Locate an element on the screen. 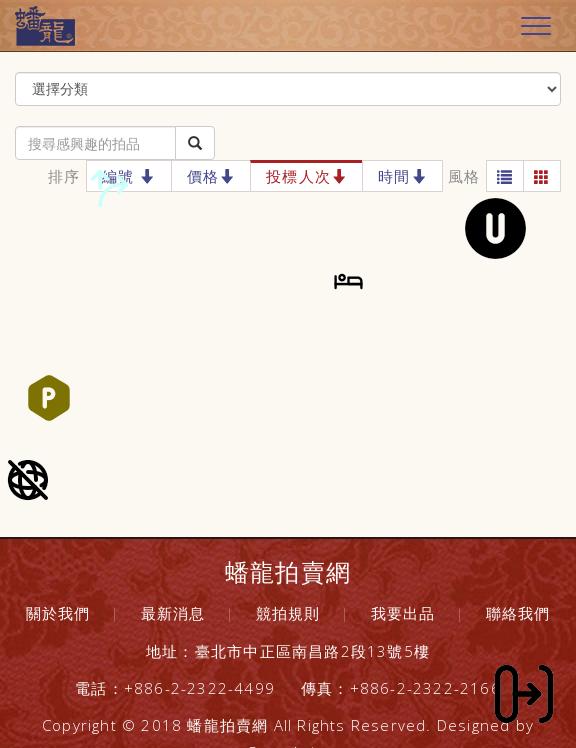 The image size is (576, 748). 360° view unavailable or disabled is located at coordinates (28, 480).